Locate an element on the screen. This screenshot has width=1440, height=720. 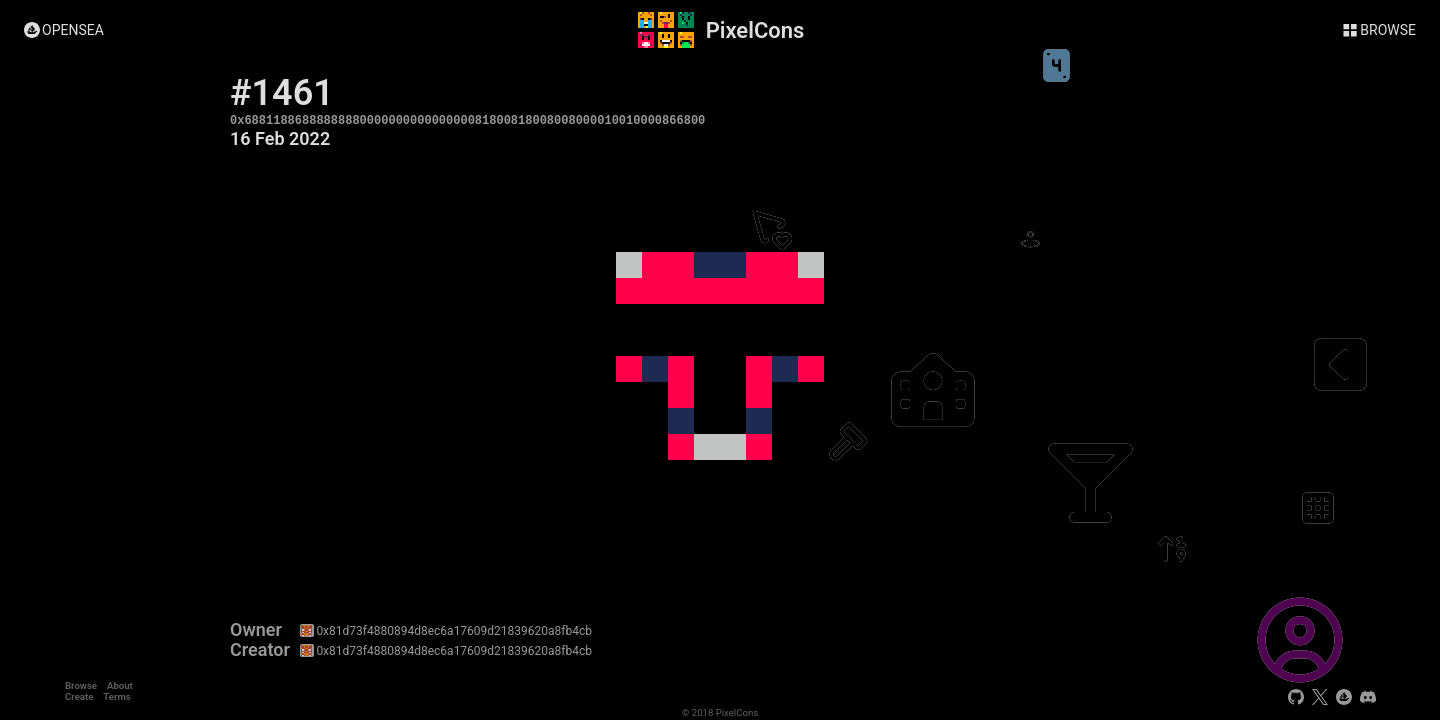
navigate to the previous item or screen is located at coordinates (1340, 364).